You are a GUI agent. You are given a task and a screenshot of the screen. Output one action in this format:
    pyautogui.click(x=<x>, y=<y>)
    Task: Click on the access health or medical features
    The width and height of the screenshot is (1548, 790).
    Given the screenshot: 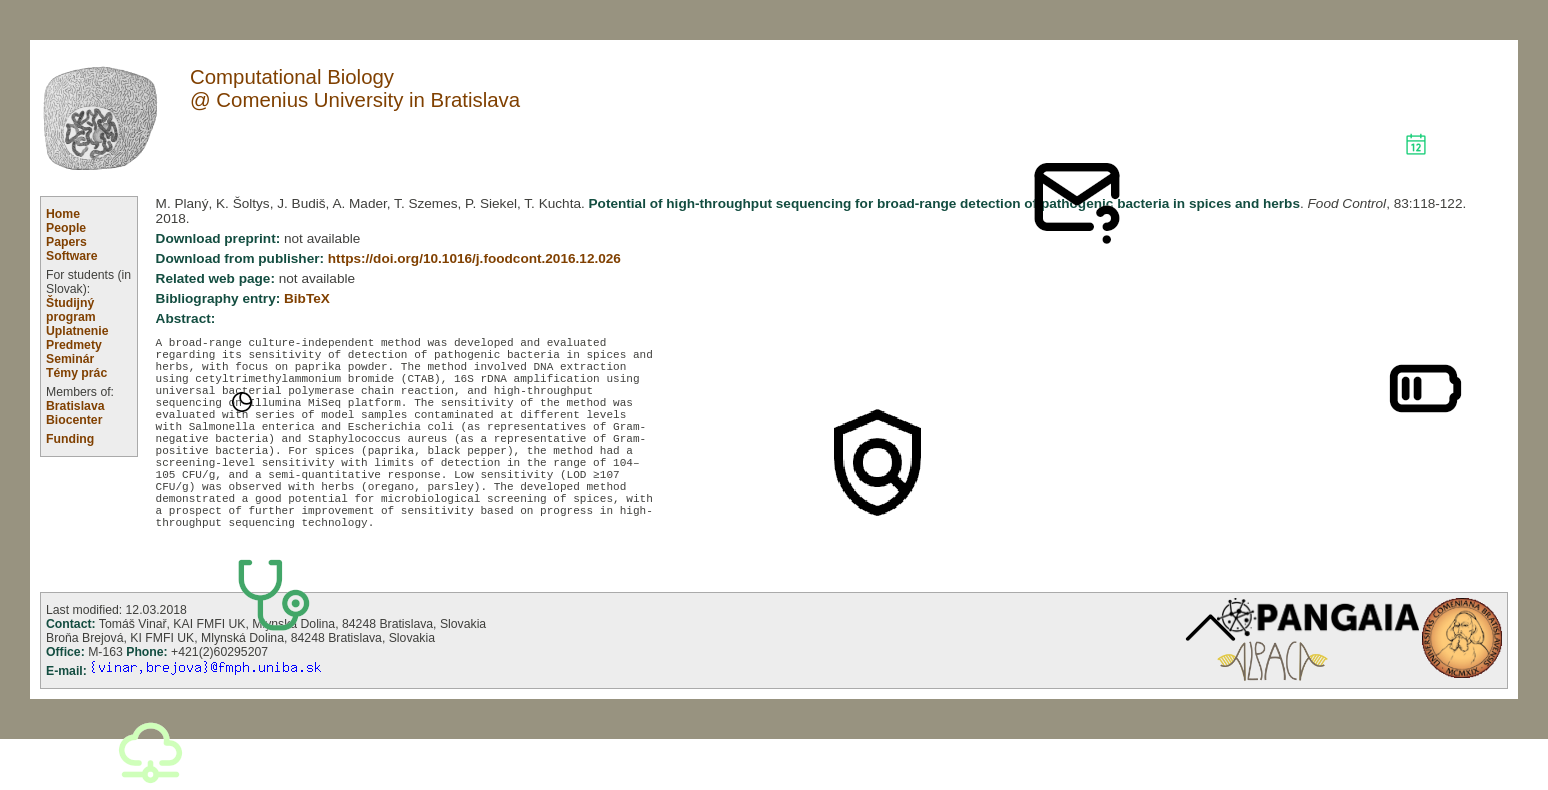 What is the action you would take?
    pyautogui.click(x=268, y=592)
    